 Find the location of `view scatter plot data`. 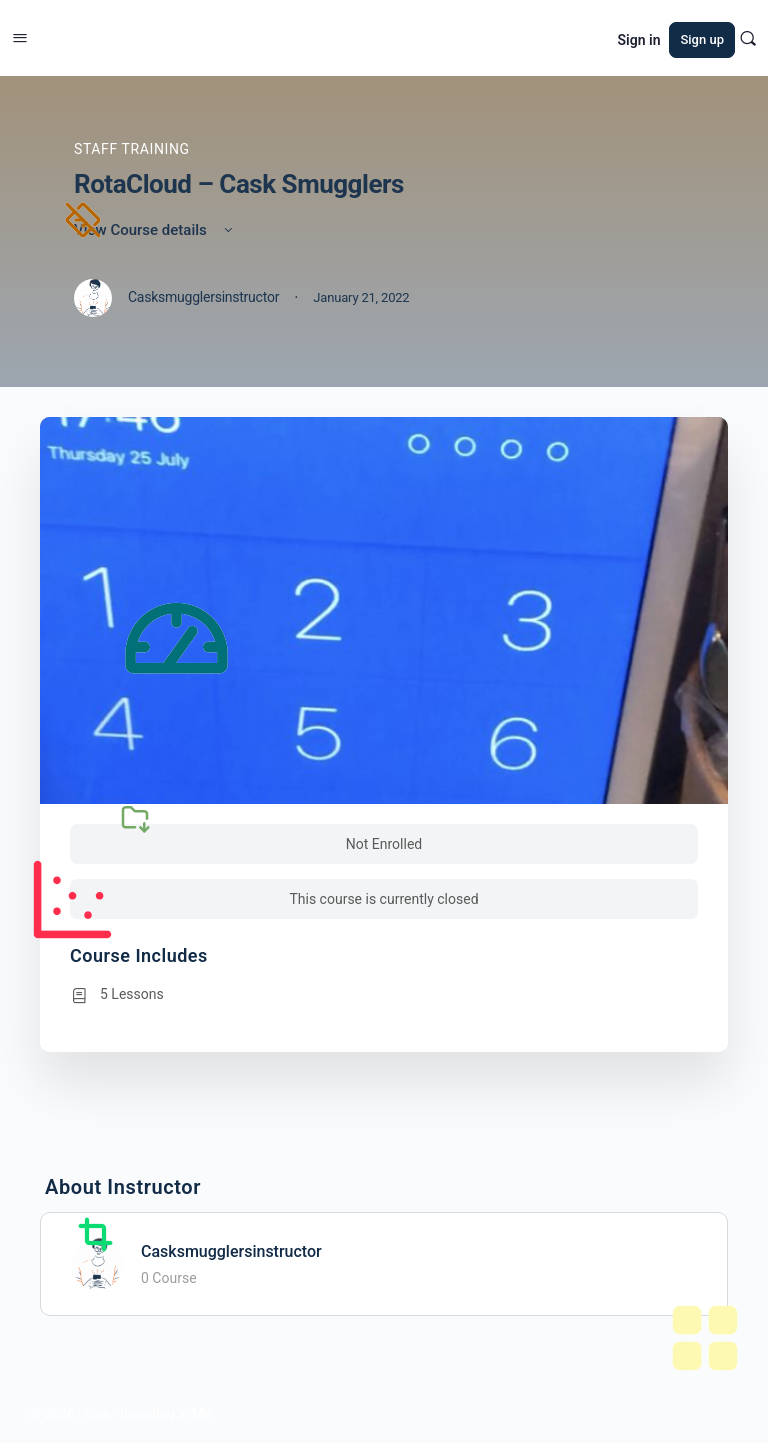

view scatter plot data is located at coordinates (72, 899).